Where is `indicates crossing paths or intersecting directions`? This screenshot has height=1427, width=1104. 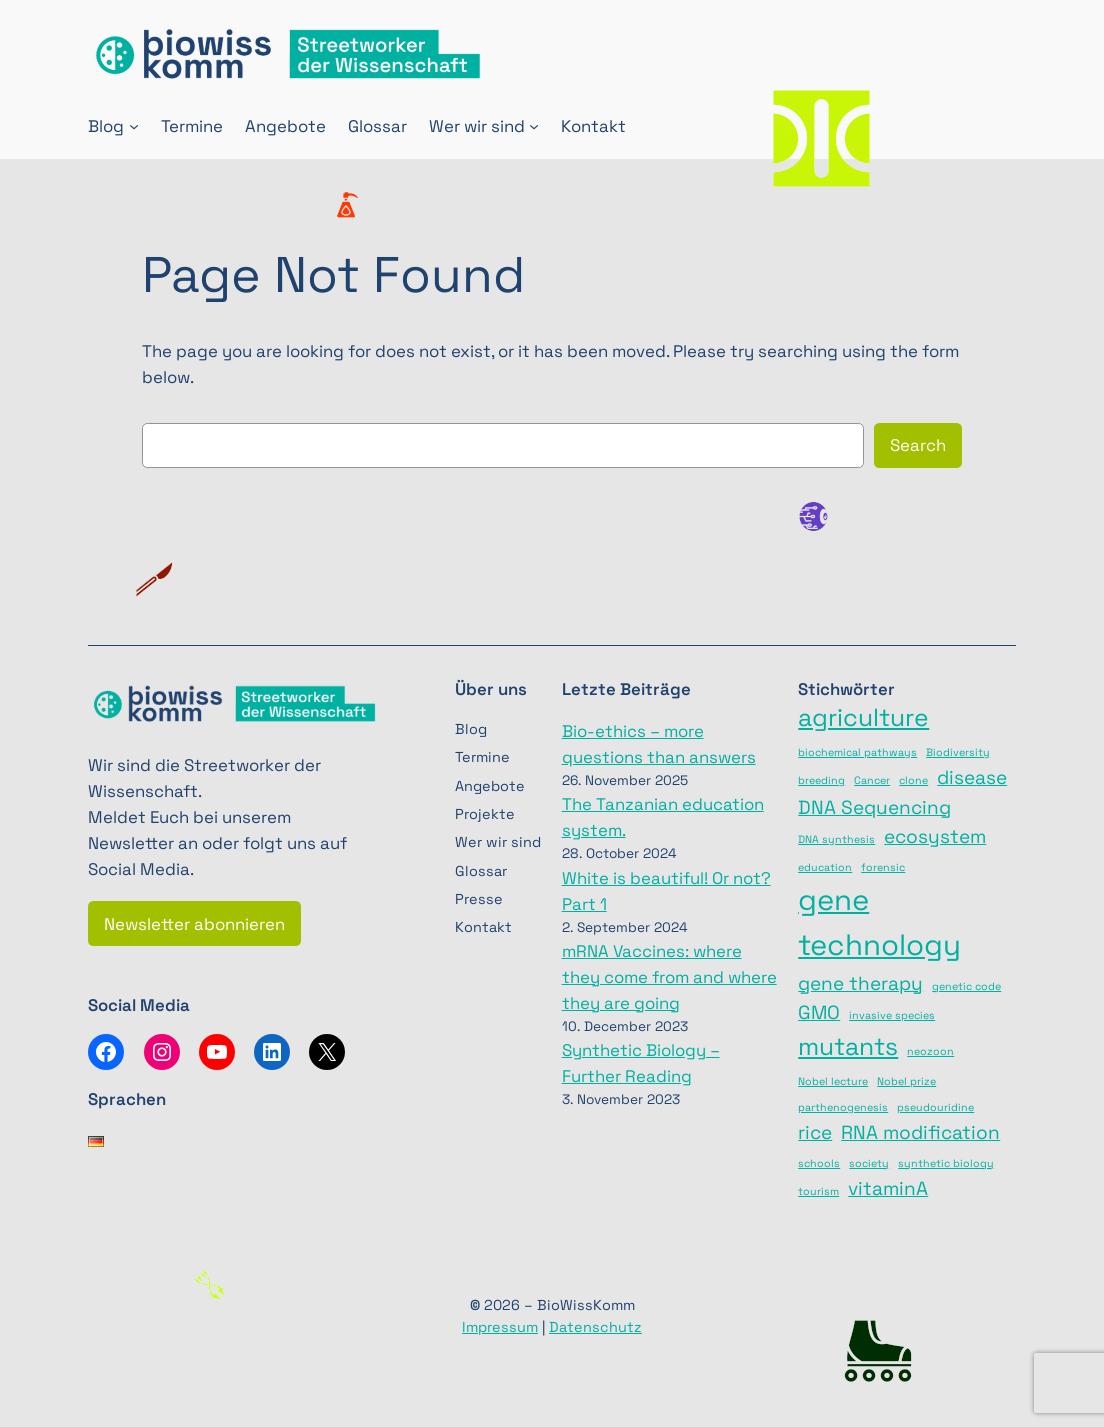 indicates crossing paths or intersecting directions is located at coordinates (208, 1284).